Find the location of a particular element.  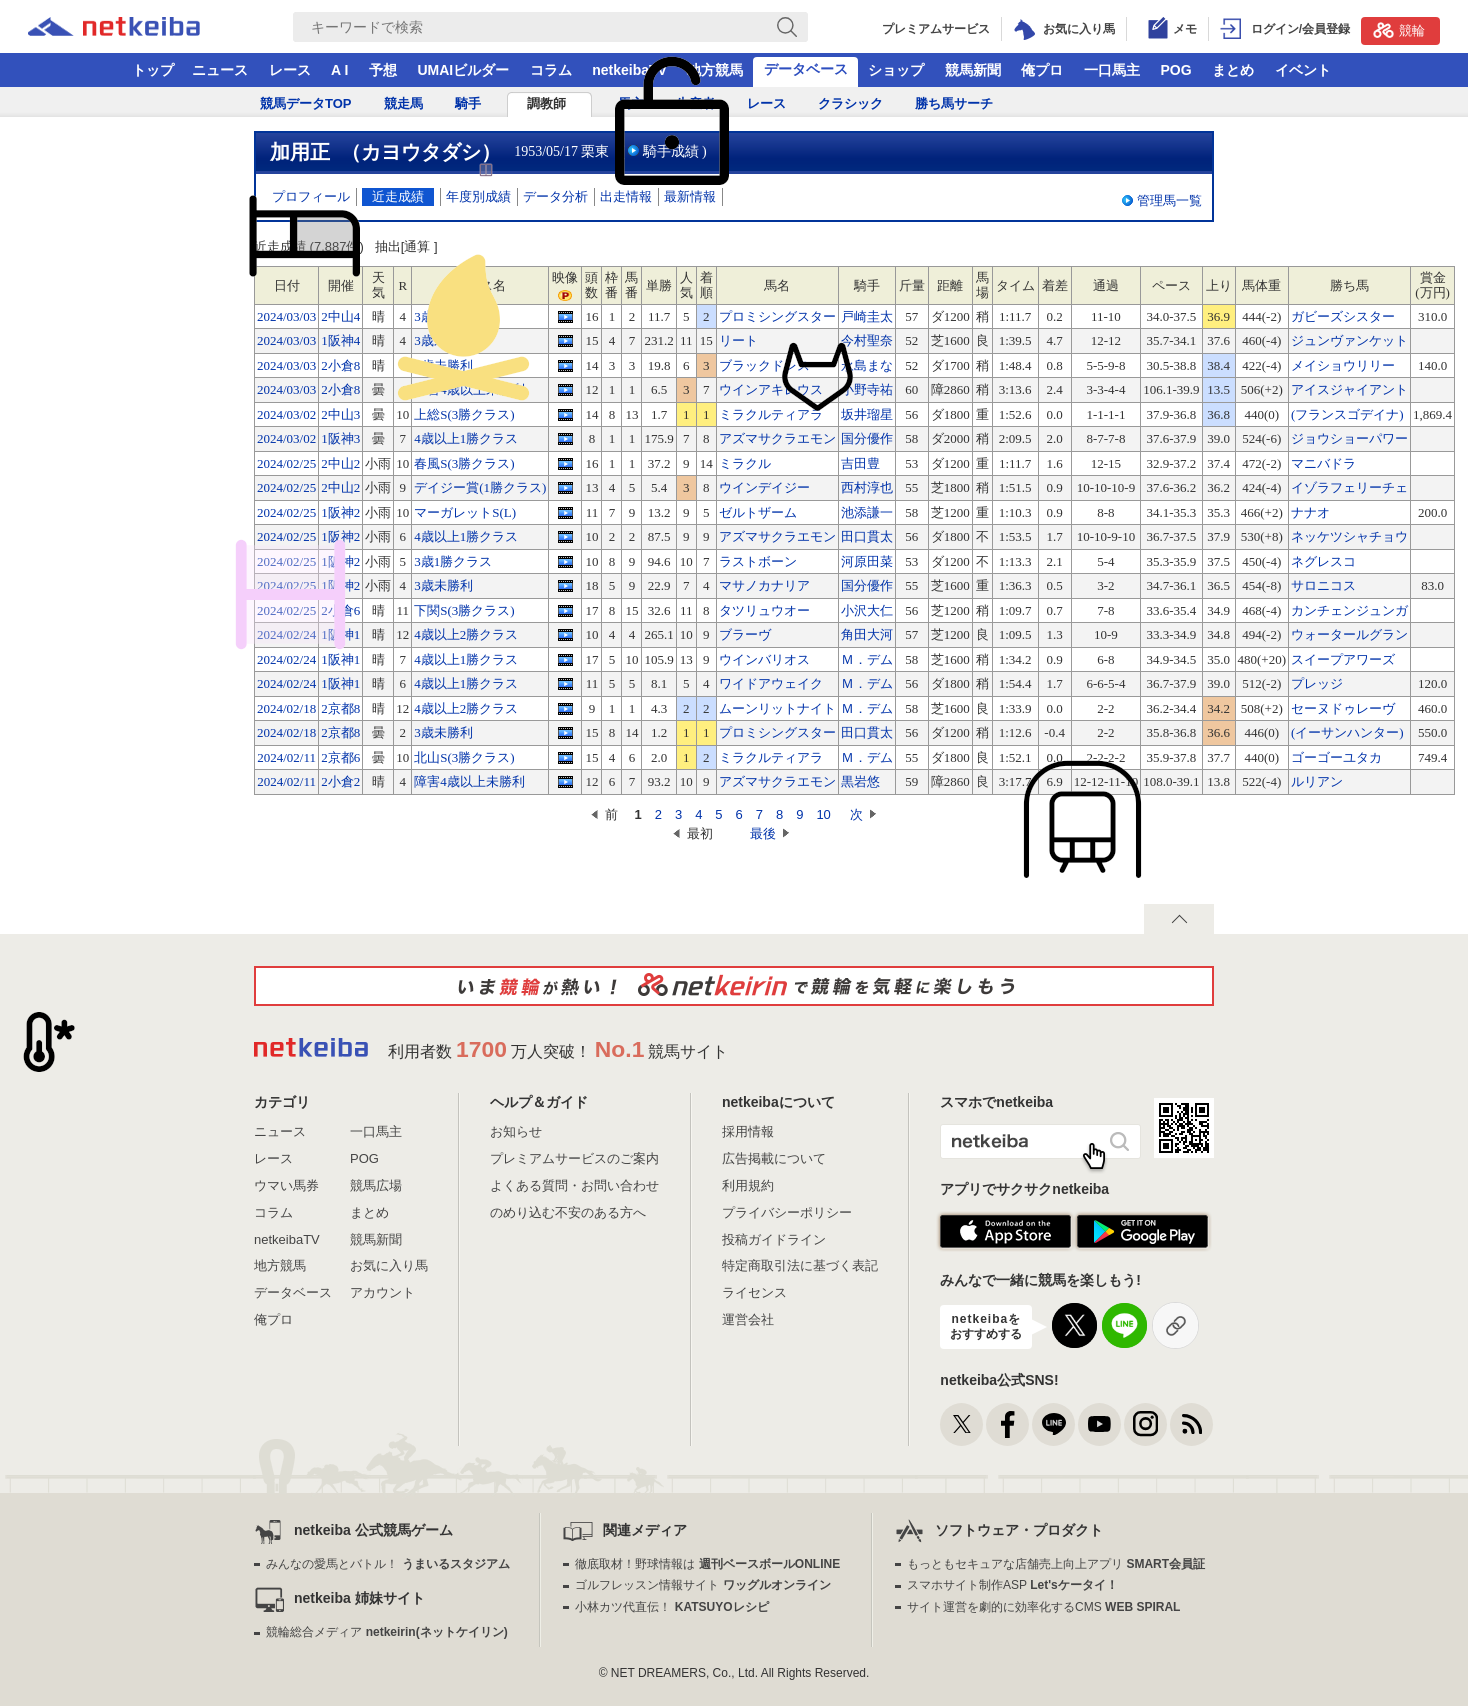

indicates low temperature or cold conditions is located at coordinates (44, 1042).